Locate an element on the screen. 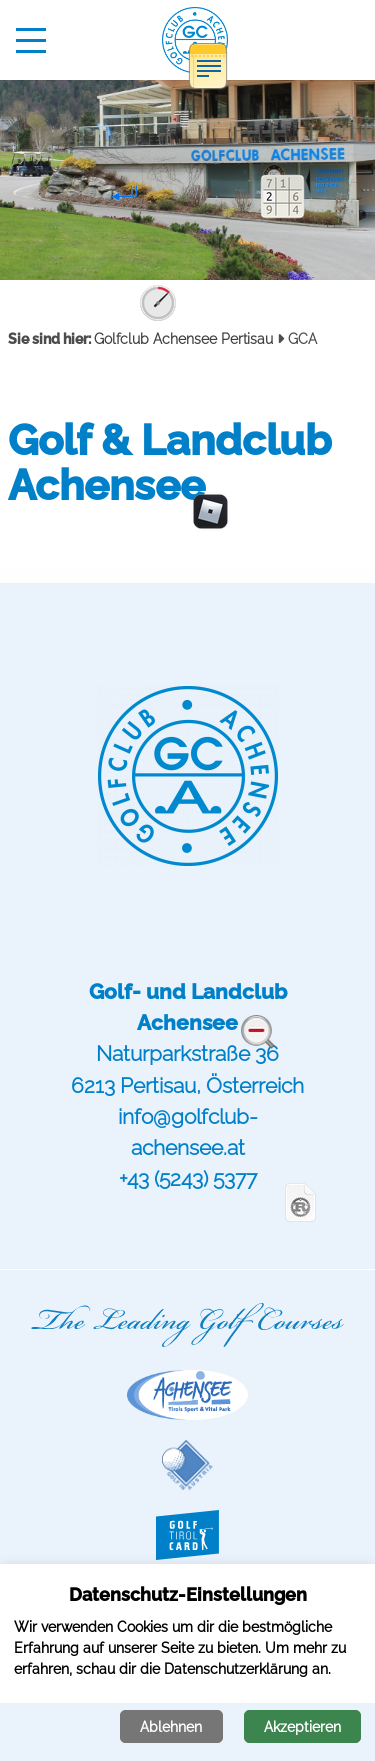  open sysprof system profiler application is located at coordinates (158, 303).